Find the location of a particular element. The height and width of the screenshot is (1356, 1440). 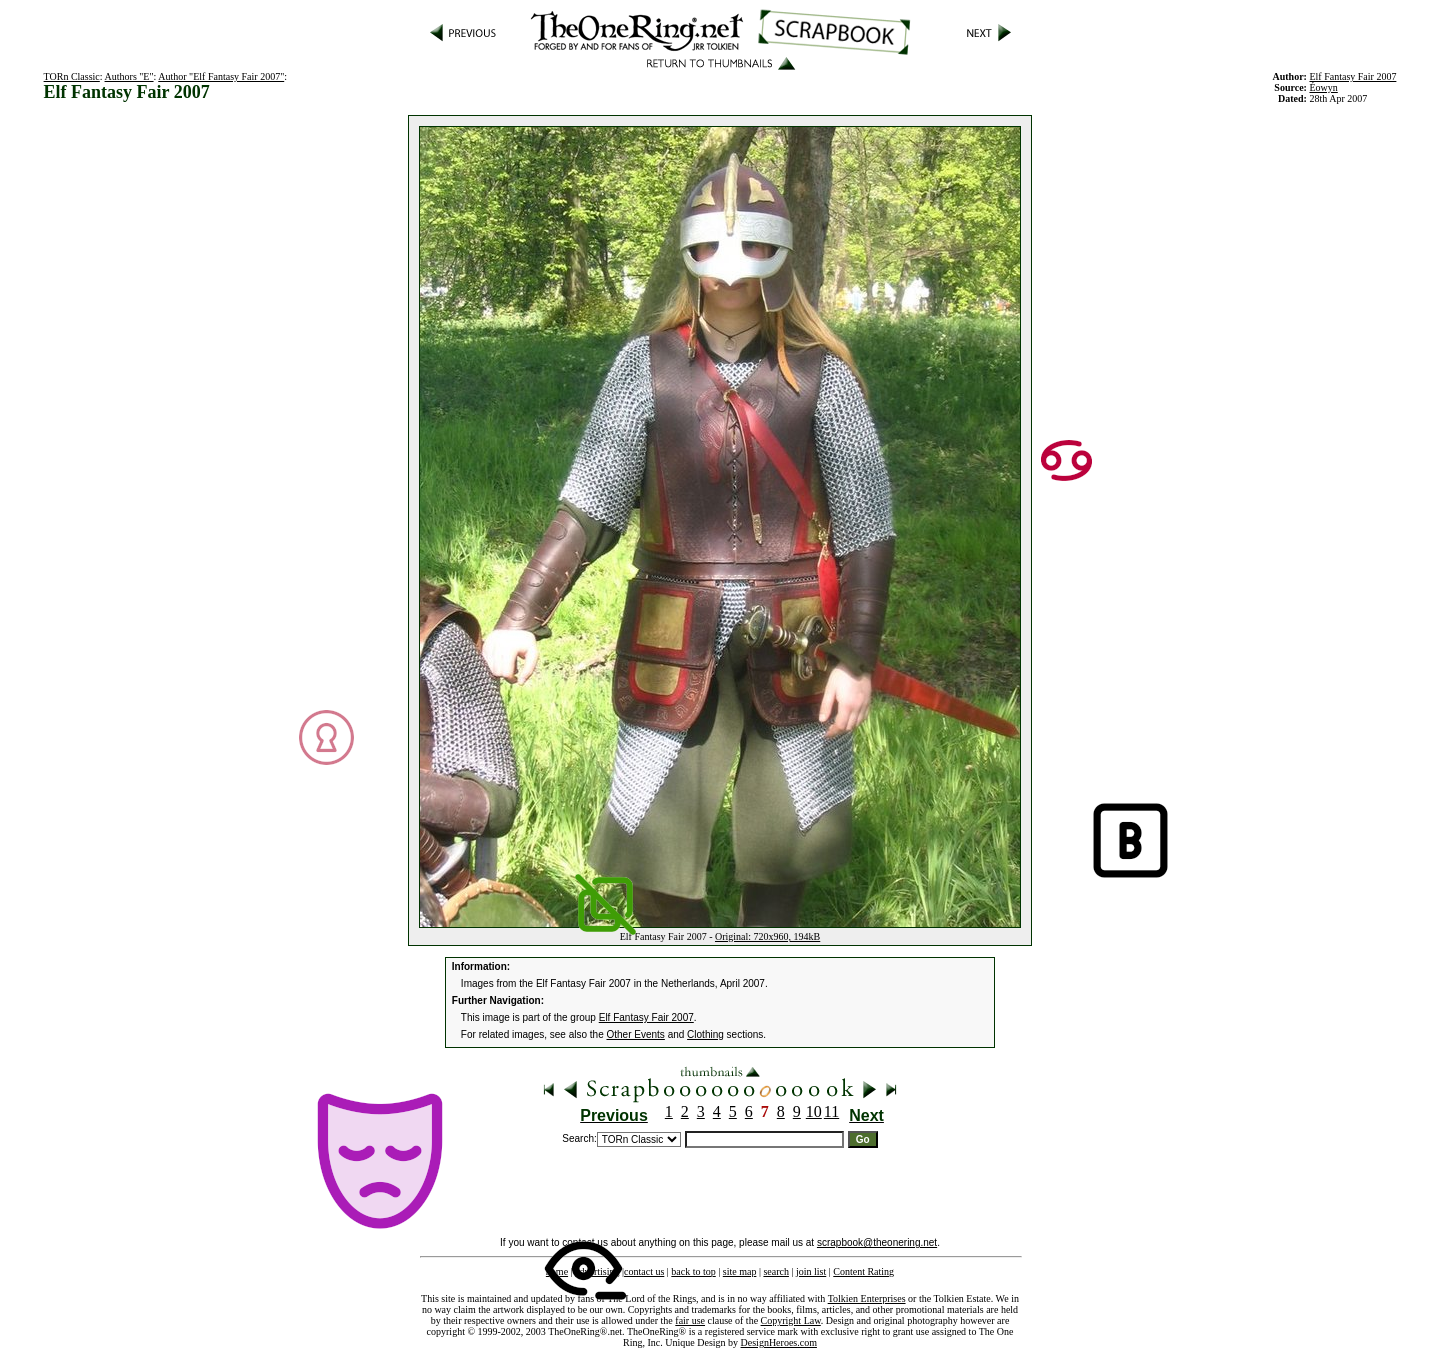

reduce visibility or hide content is located at coordinates (583, 1268).